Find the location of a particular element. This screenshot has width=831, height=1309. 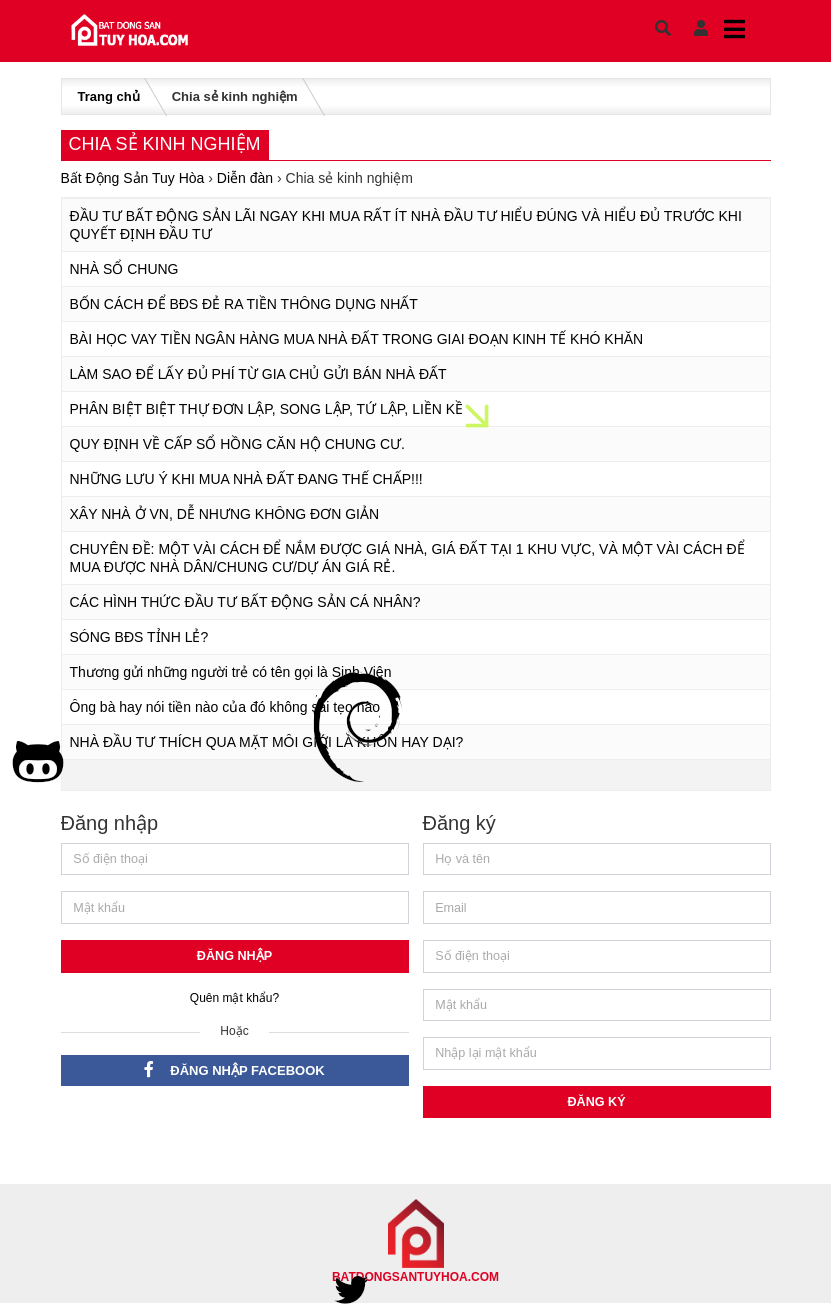

navigate to the next item diagonally is located at coordinates (477, 416).